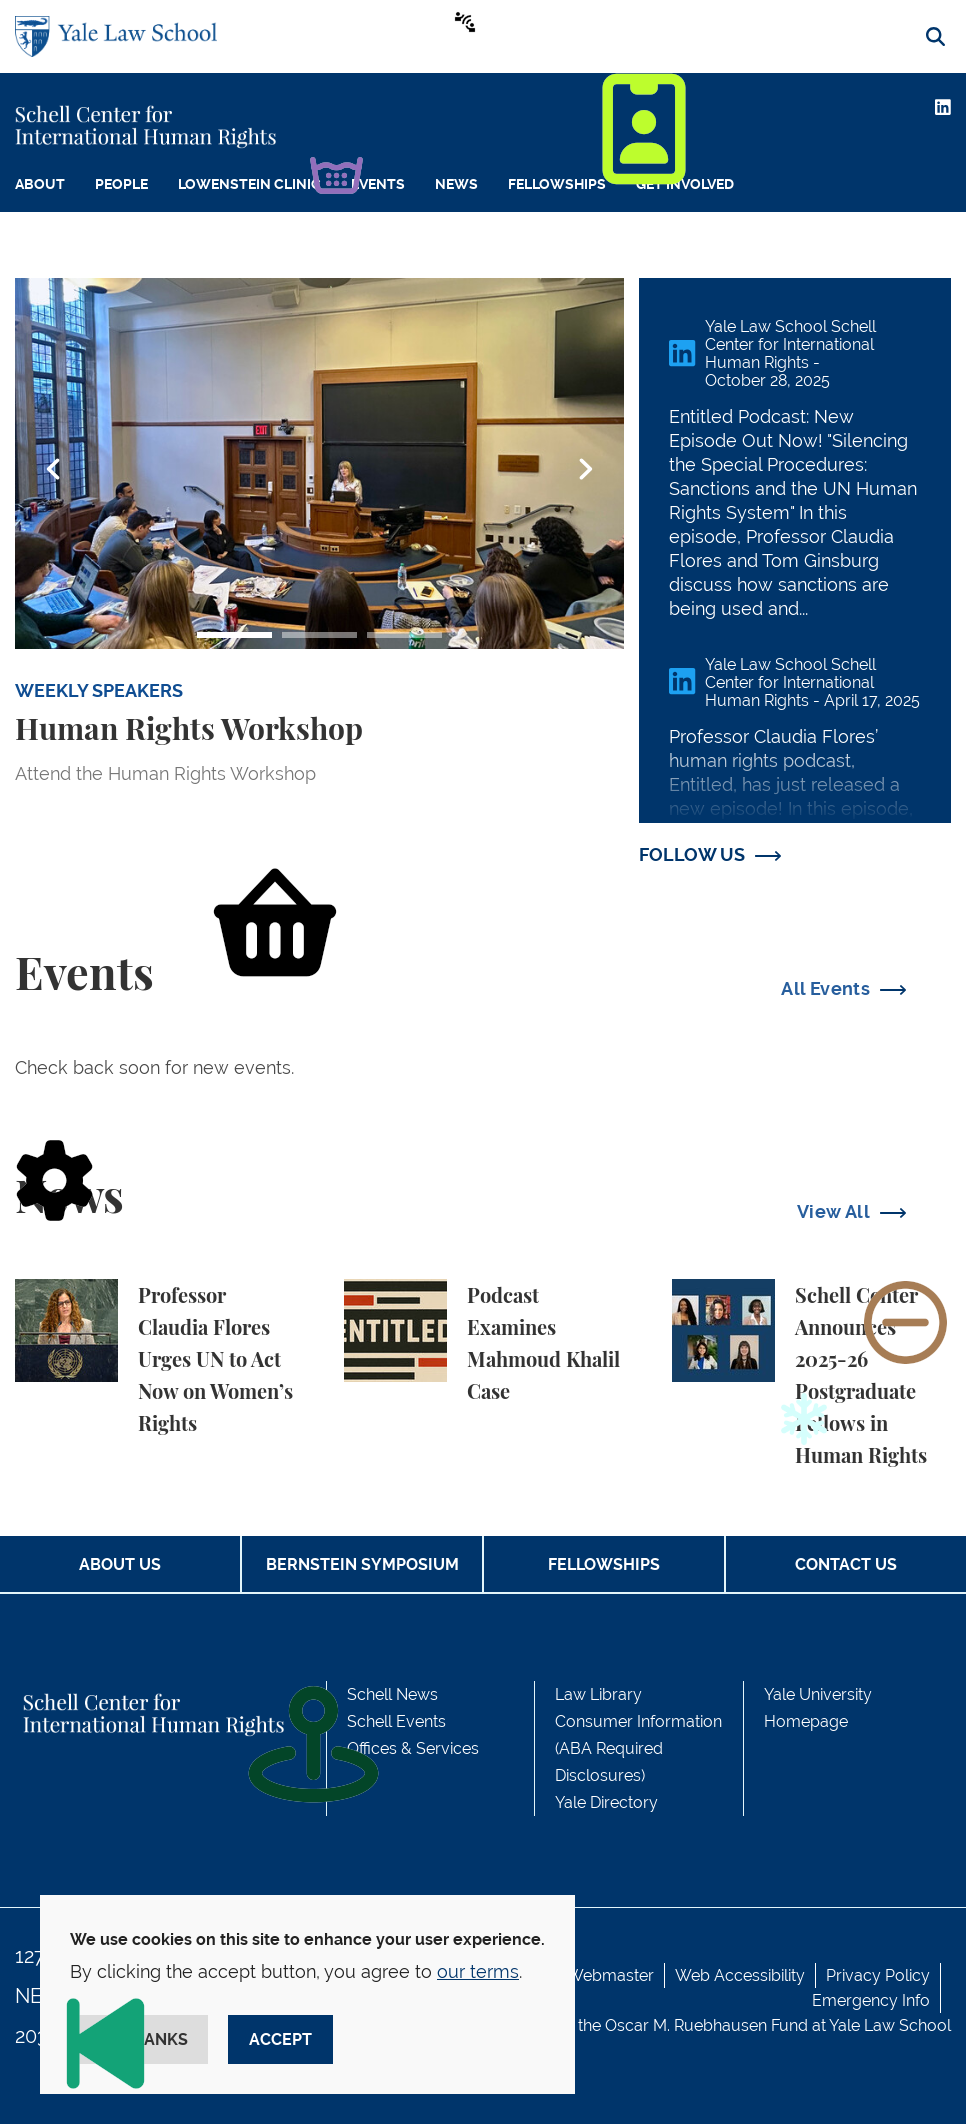 Image resolution: width=966 pixels, height=2124 pixels. What do you see at coordinates (804, 1419) in the screenshot?
I see `activate cooling or air conditioning mode` at bounding box center [804, 1419].